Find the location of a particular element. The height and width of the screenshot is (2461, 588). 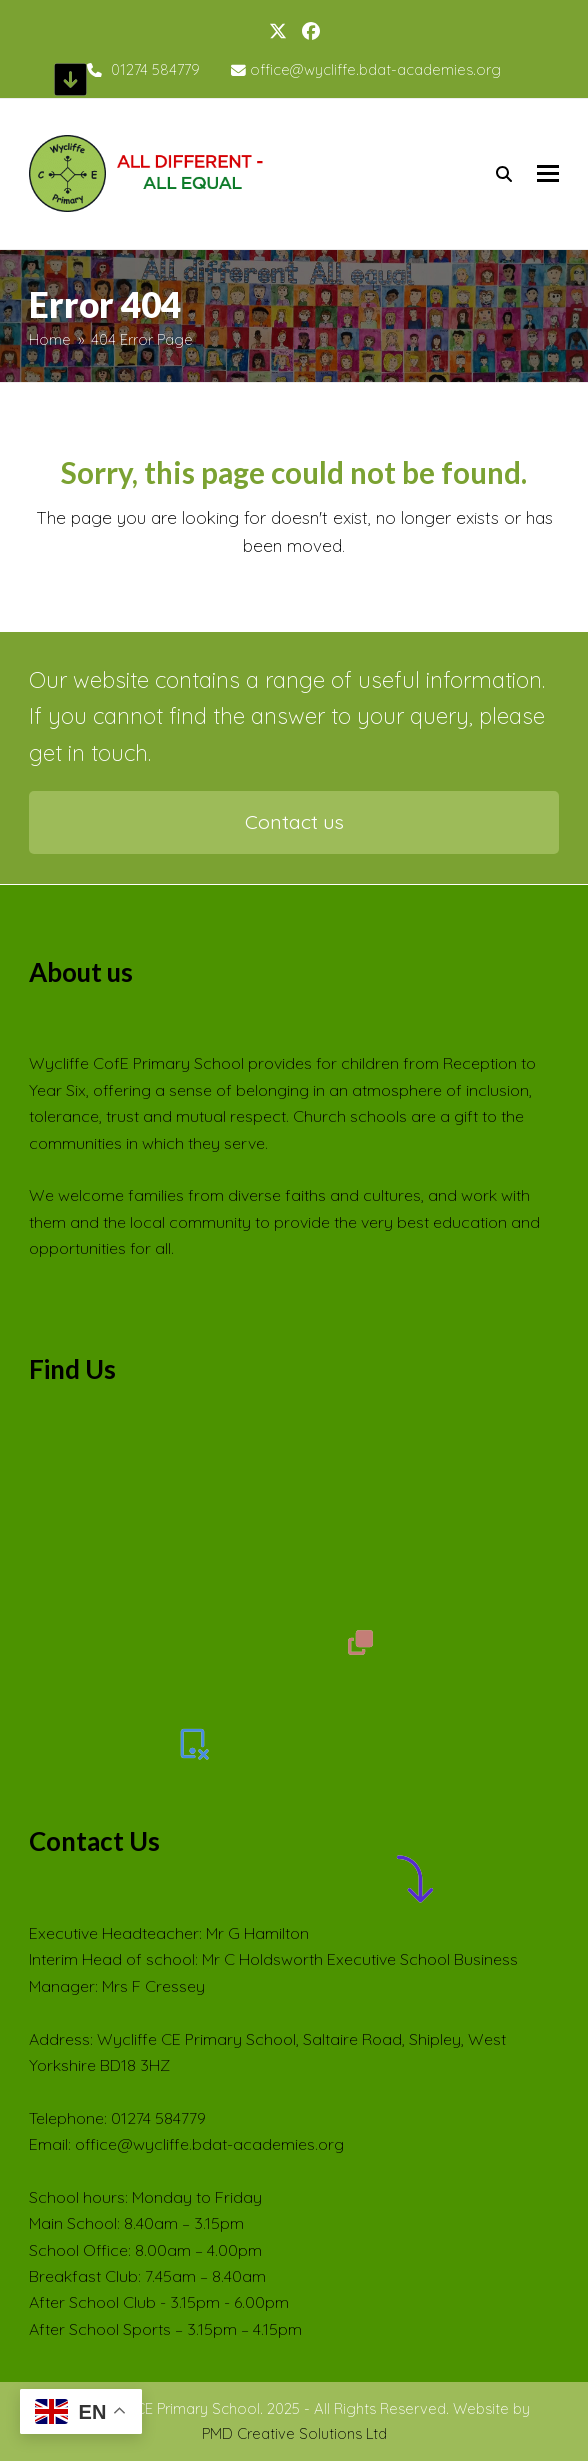

duplicate or copy an item is located at coordinates (360, 1642).